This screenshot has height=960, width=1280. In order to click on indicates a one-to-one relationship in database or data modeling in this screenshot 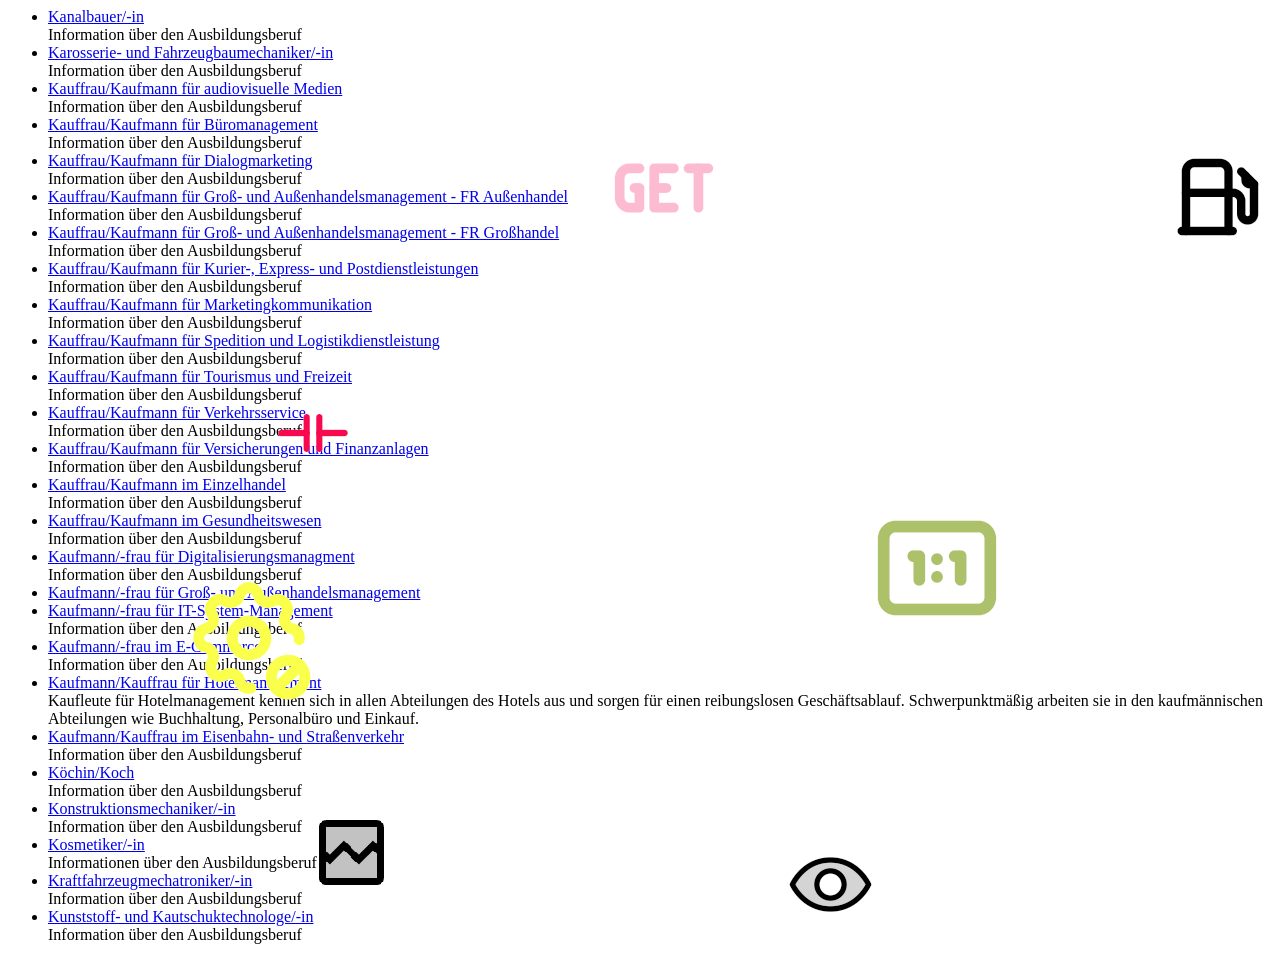, I will do `click(937, 568)`.